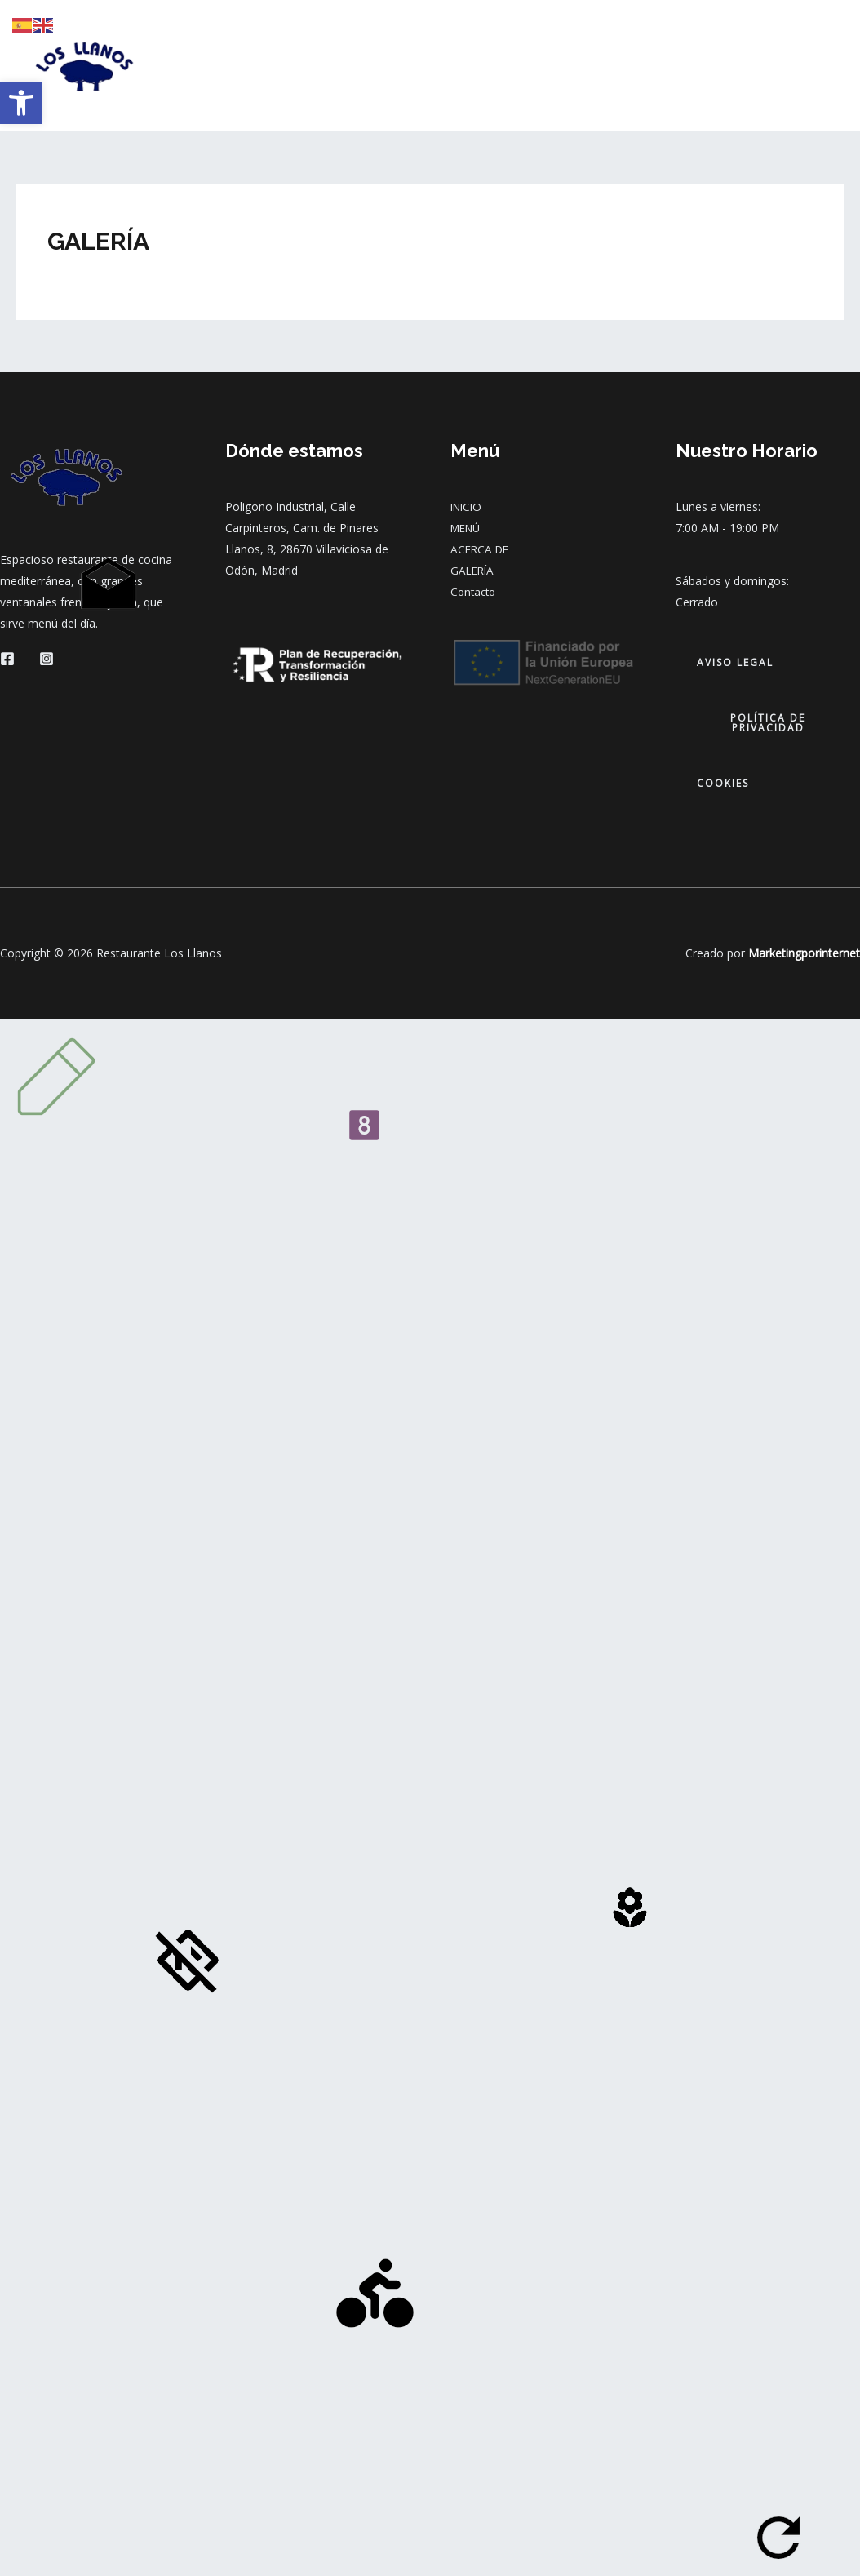 The image size is (860, 2576). Describe the element at coordinates (188, 1960) in the screenshot. I see `disable navigation or directions` at that location.